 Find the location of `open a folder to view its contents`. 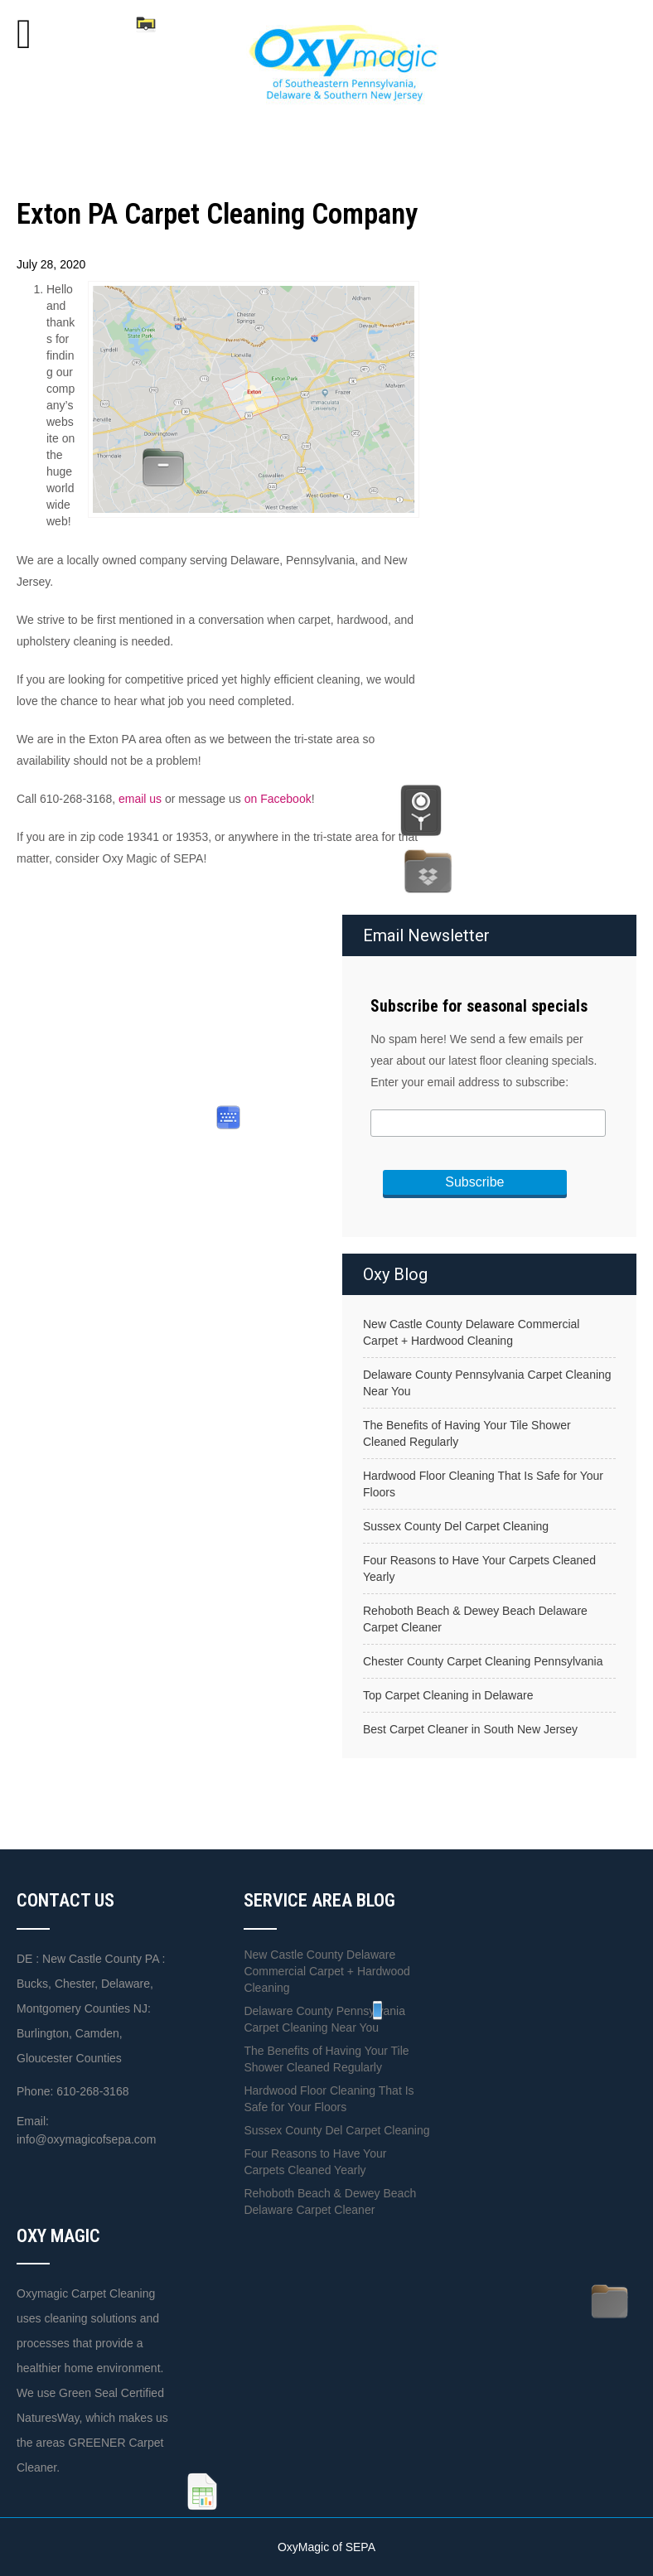

open a folder to view its contents is located at coordinates (609, 2301).